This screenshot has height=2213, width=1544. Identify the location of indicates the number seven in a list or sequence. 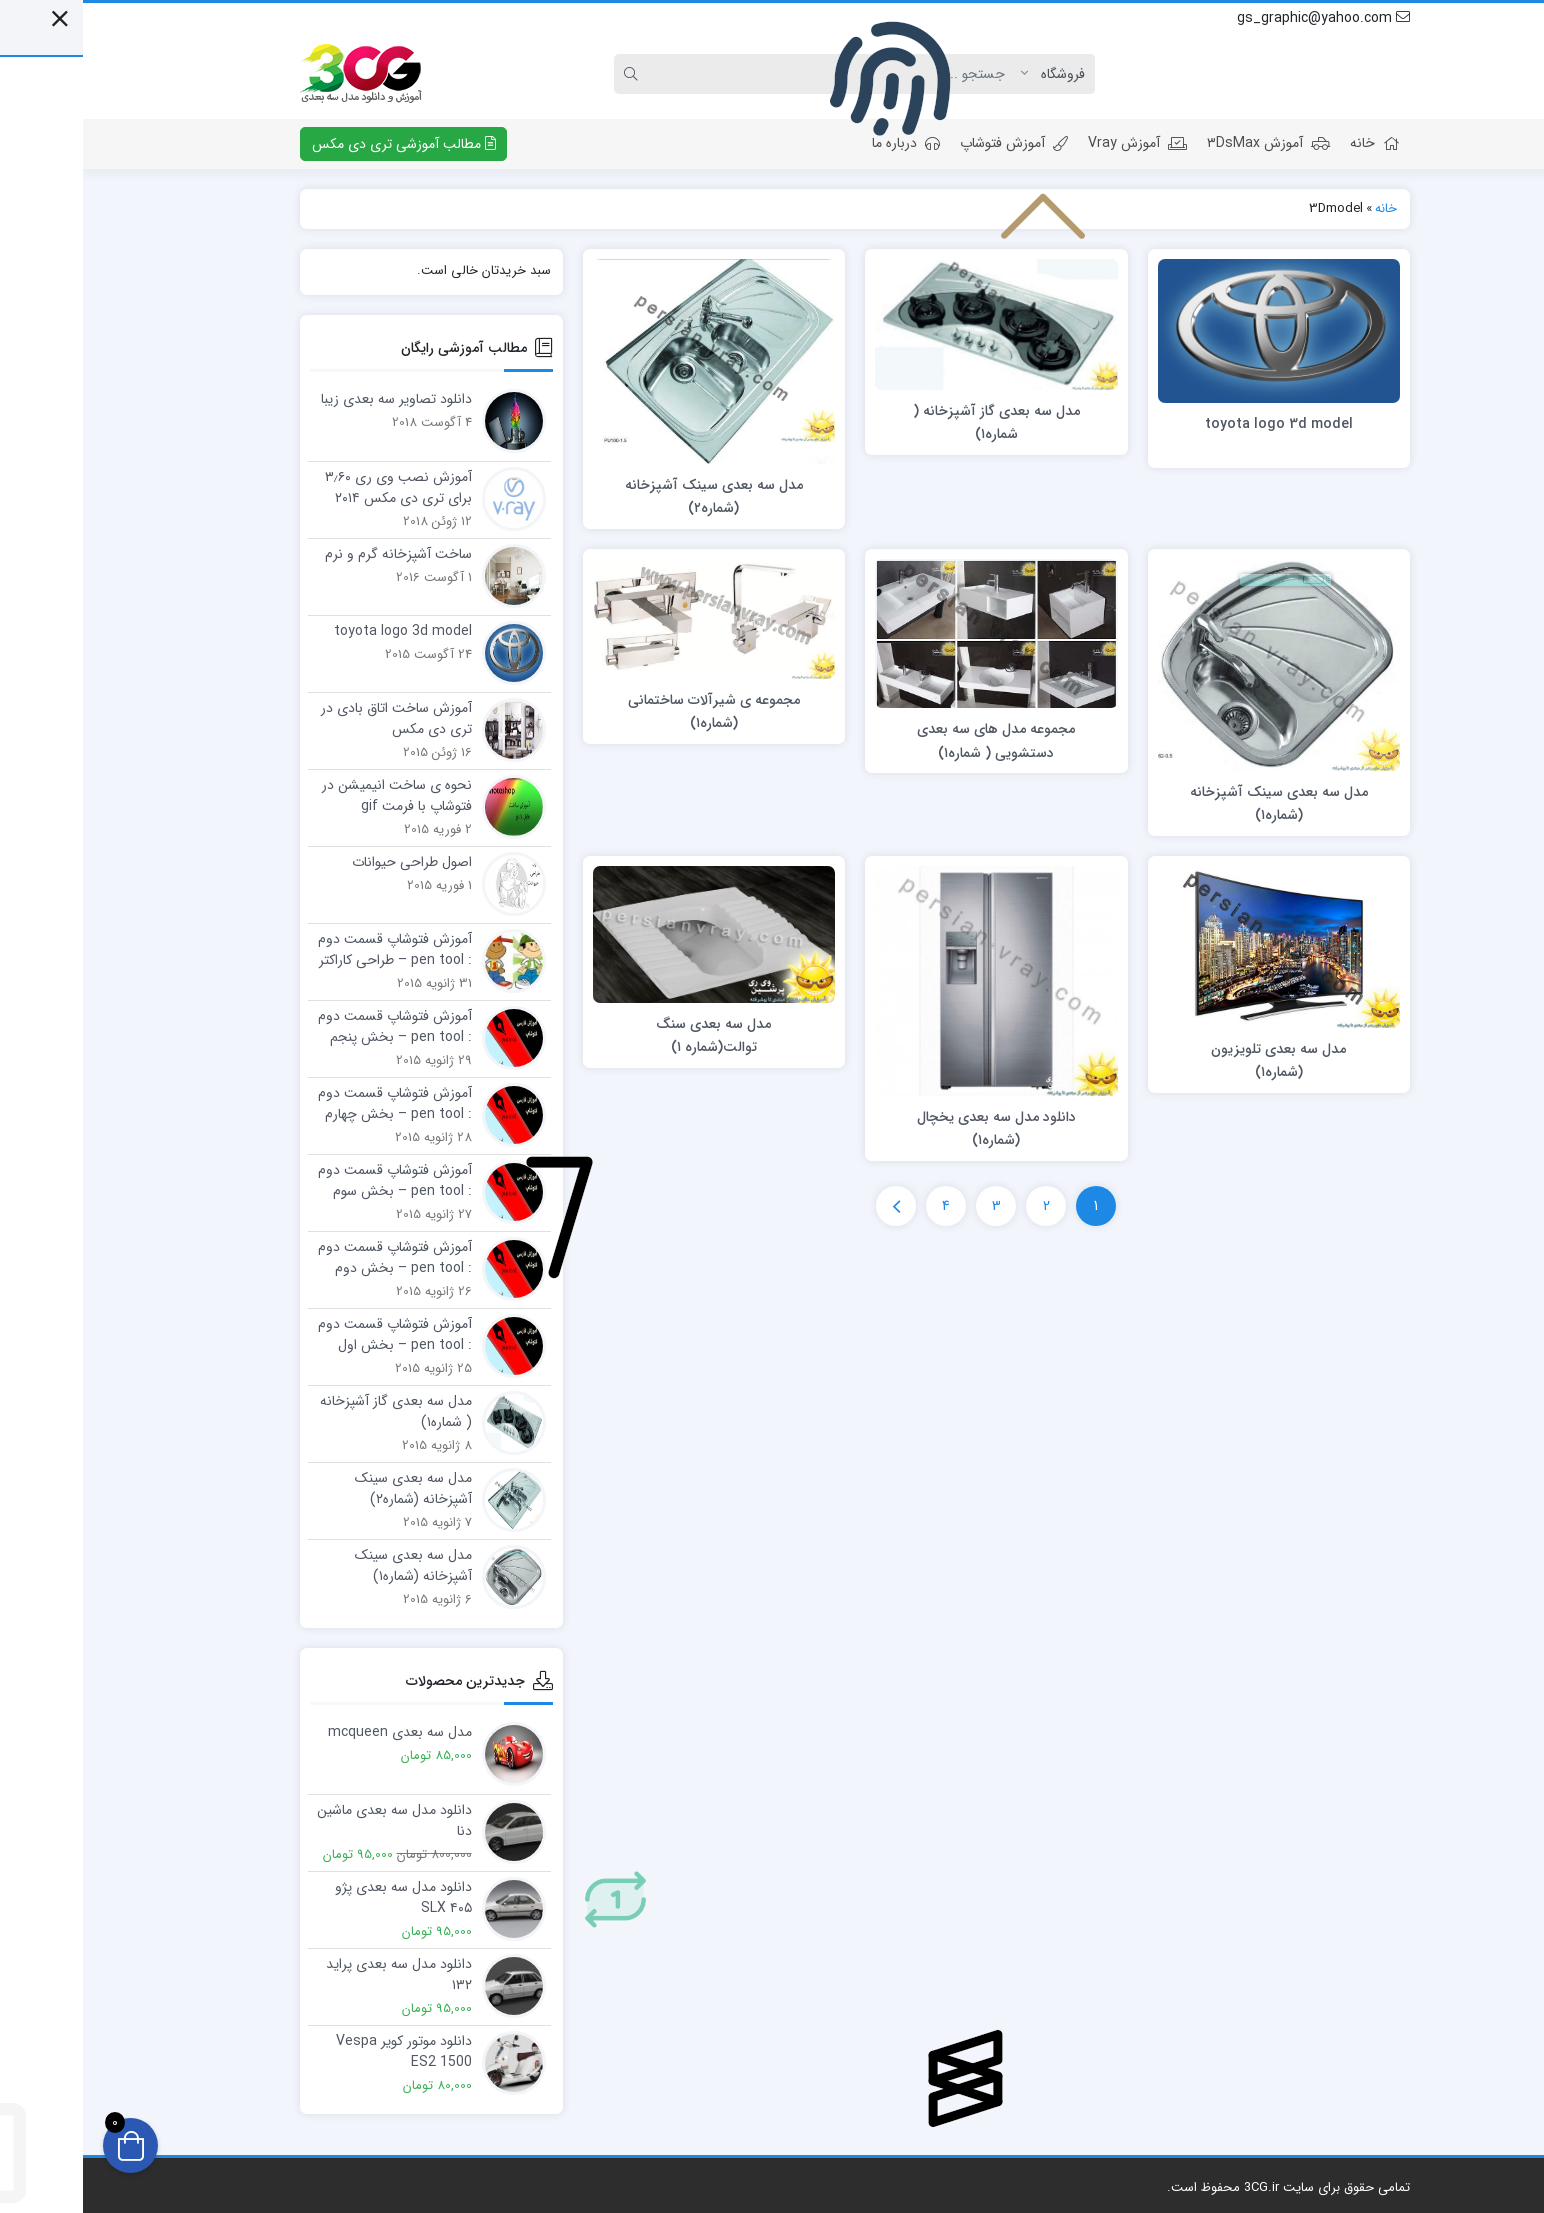
(559, 1217).